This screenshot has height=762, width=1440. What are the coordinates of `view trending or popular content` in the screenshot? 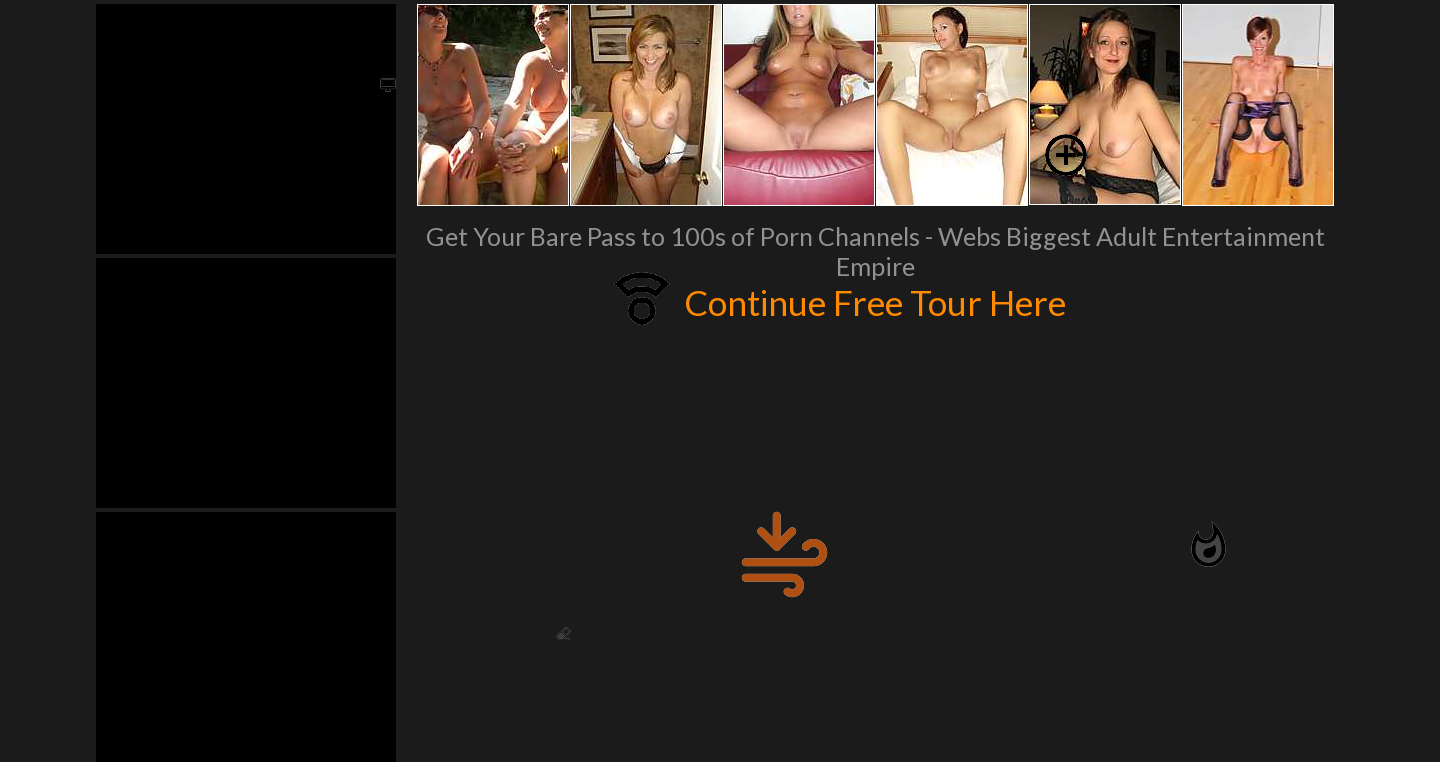 It's located at (1208, 545).